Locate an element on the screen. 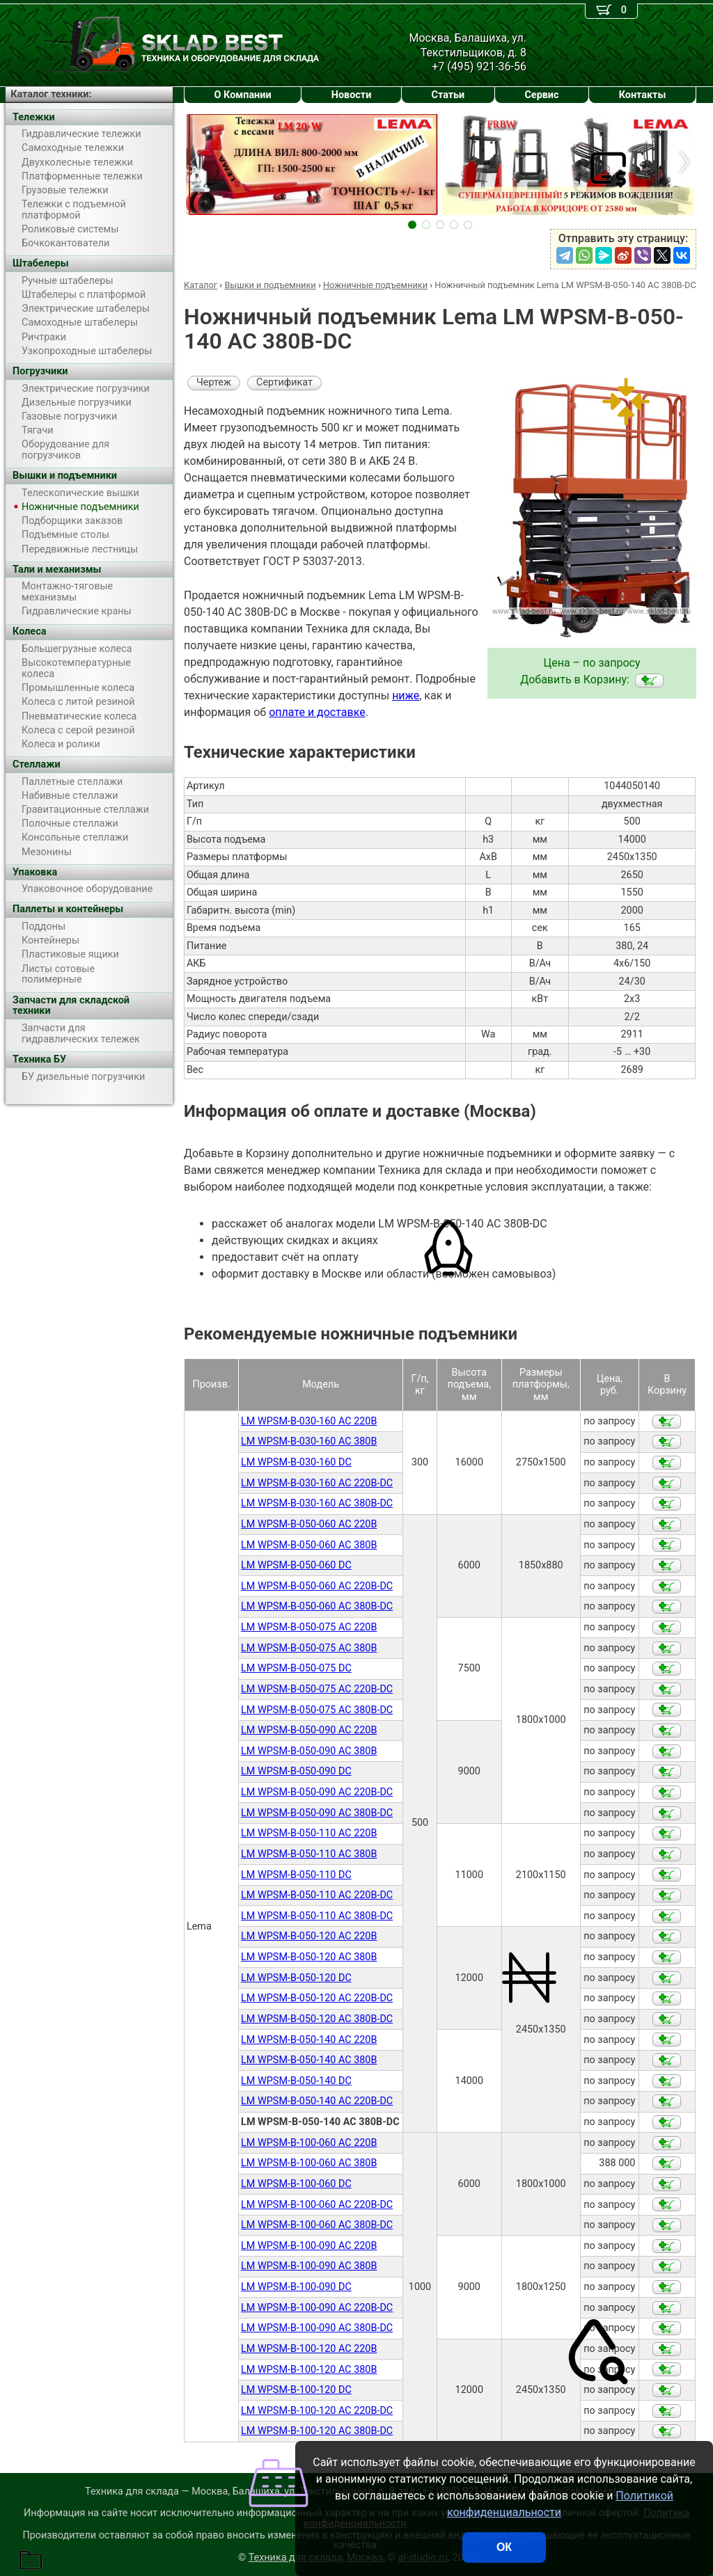 The width and height of the screenshot is (713, 2576). access tablet payment or billing settings is located at coordinates (608, 168).